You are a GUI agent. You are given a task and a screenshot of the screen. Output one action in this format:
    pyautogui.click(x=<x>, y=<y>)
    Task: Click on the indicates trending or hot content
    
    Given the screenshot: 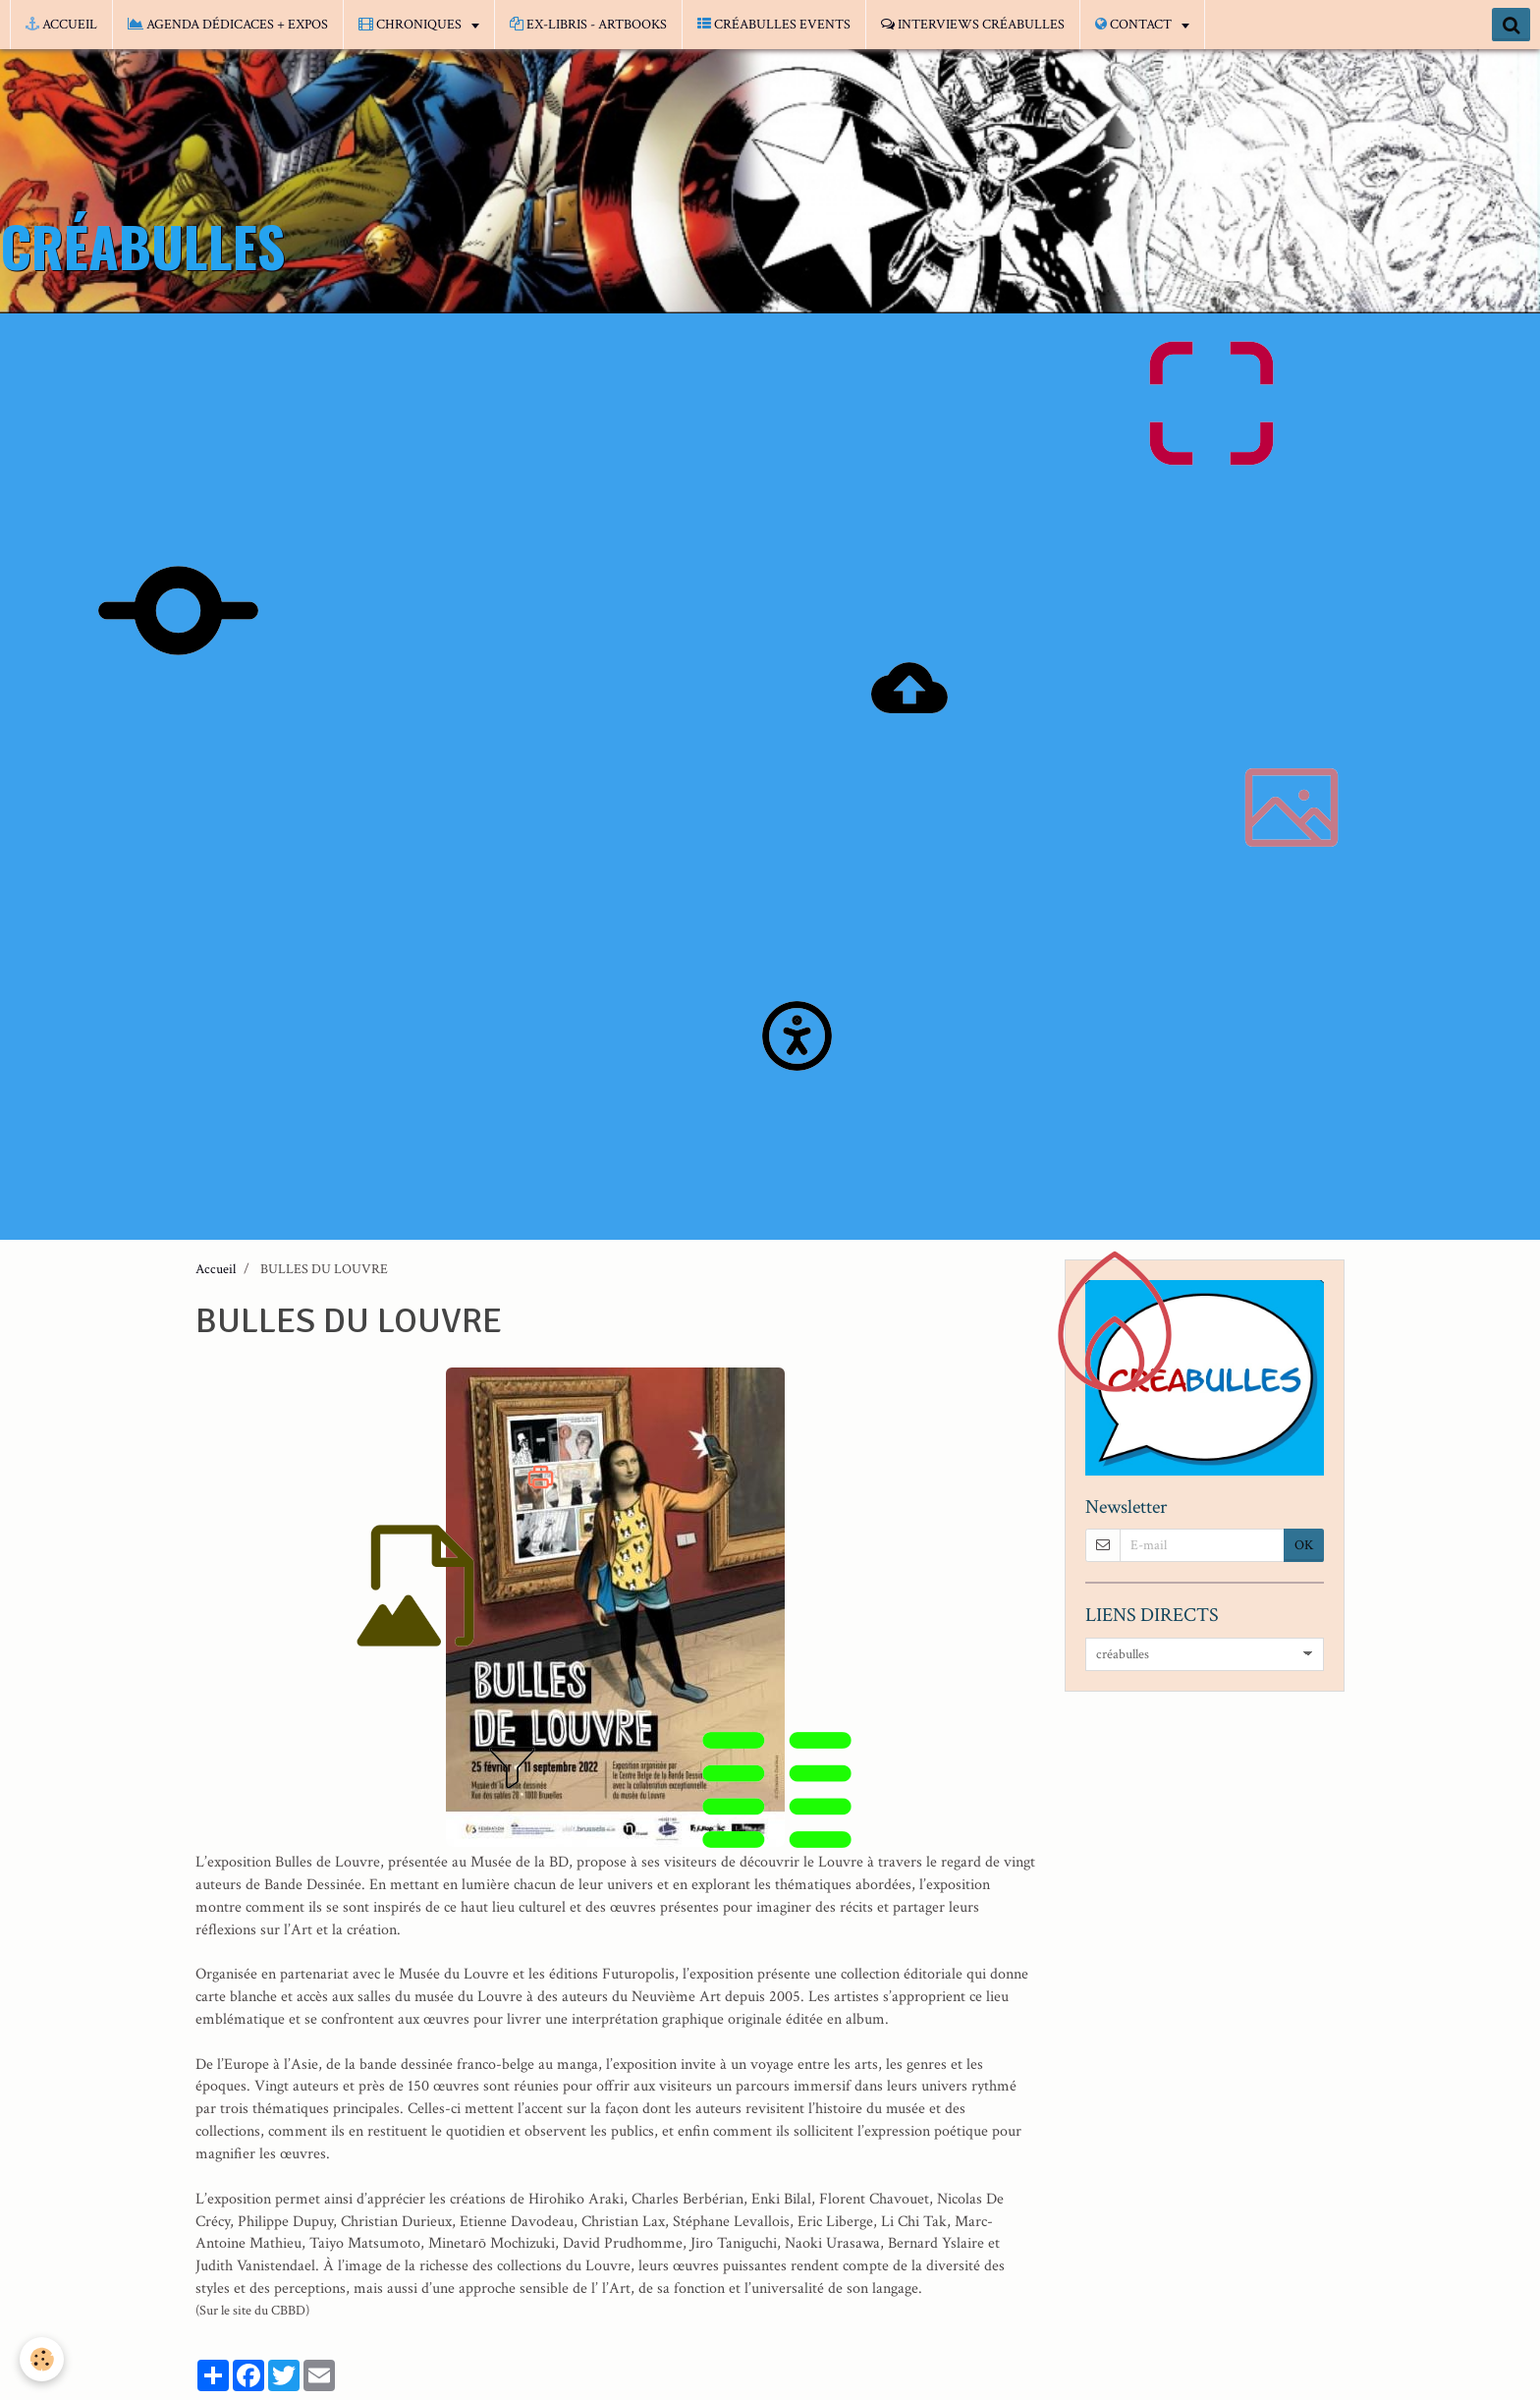 What is the action you would take?
    pyautogui.click(x=1115, y=1324)
    